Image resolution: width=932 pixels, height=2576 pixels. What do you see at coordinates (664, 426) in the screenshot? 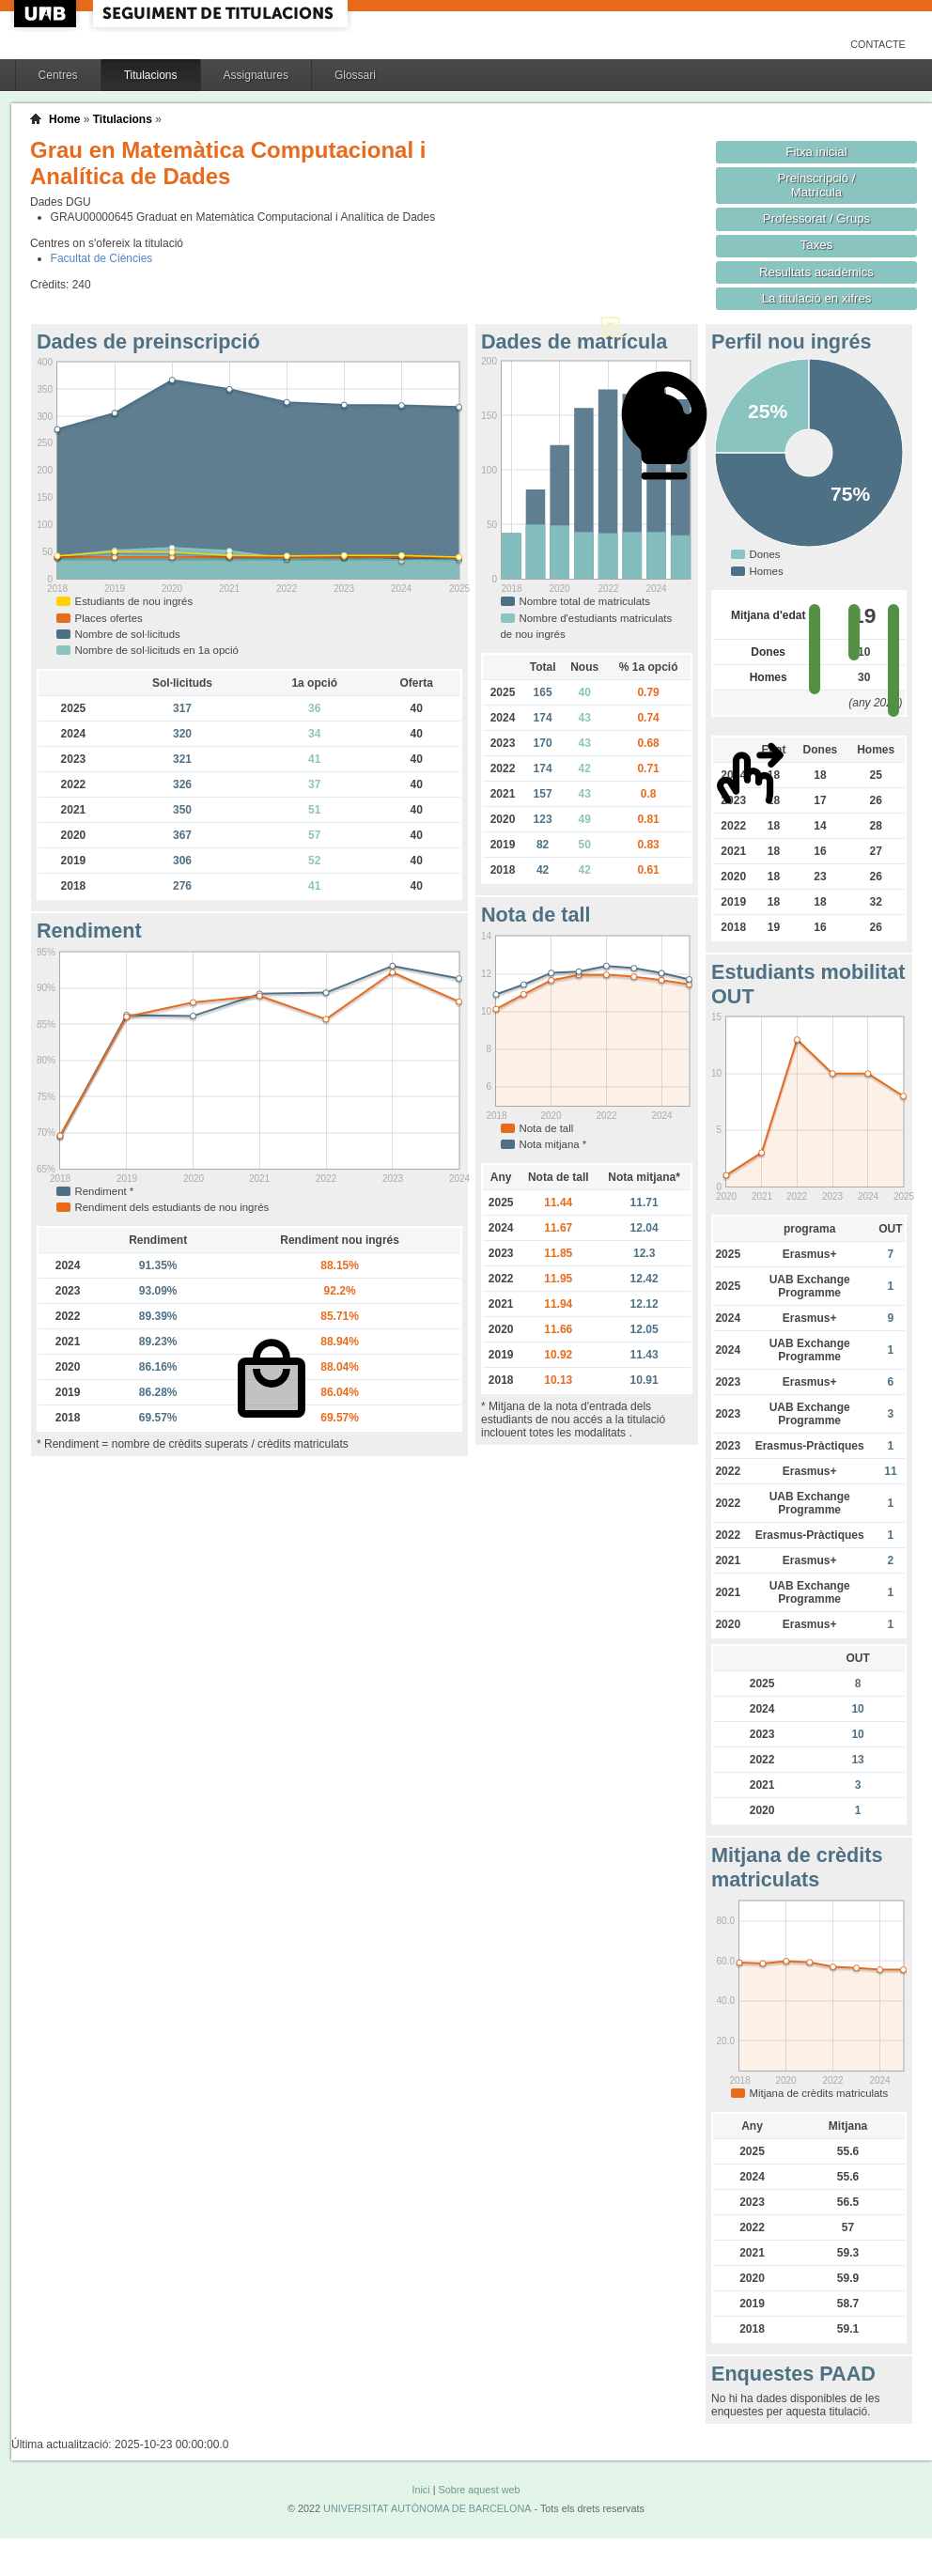
I see `view tips or helpful suggestions` at bounding box center [664, 426].